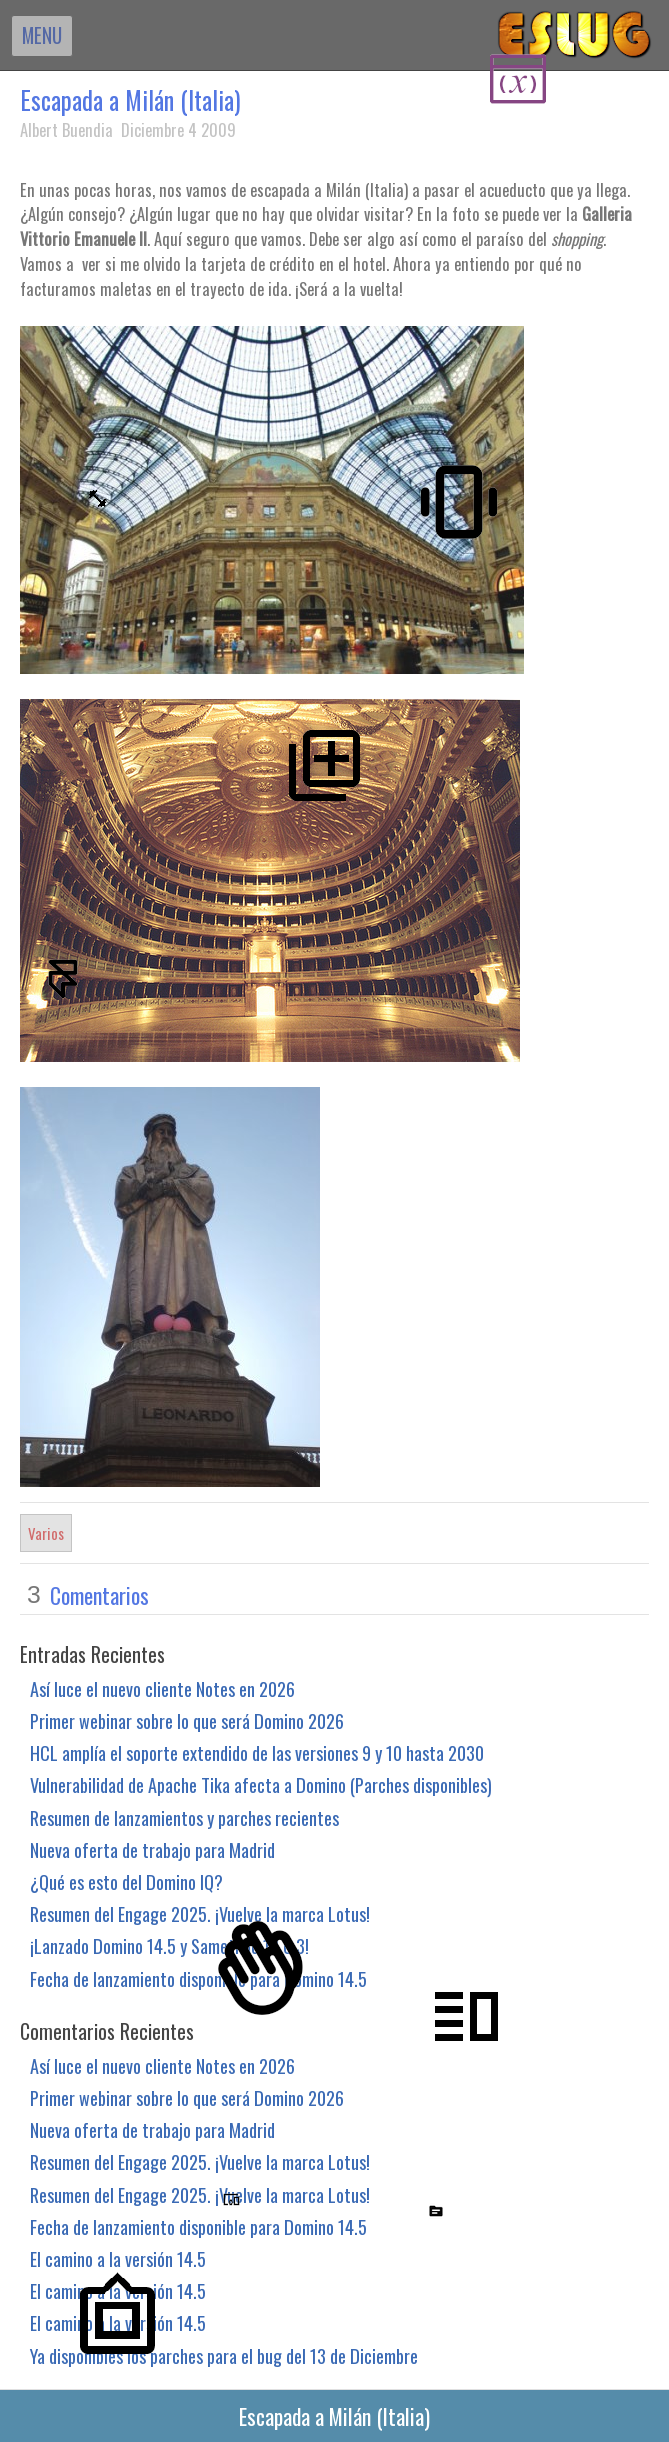 This screenshot has width=669, height=2442. Describe the element at coordinates (466, 2016) in the screenshot. I see `toggle vertical split view layout` at that location.